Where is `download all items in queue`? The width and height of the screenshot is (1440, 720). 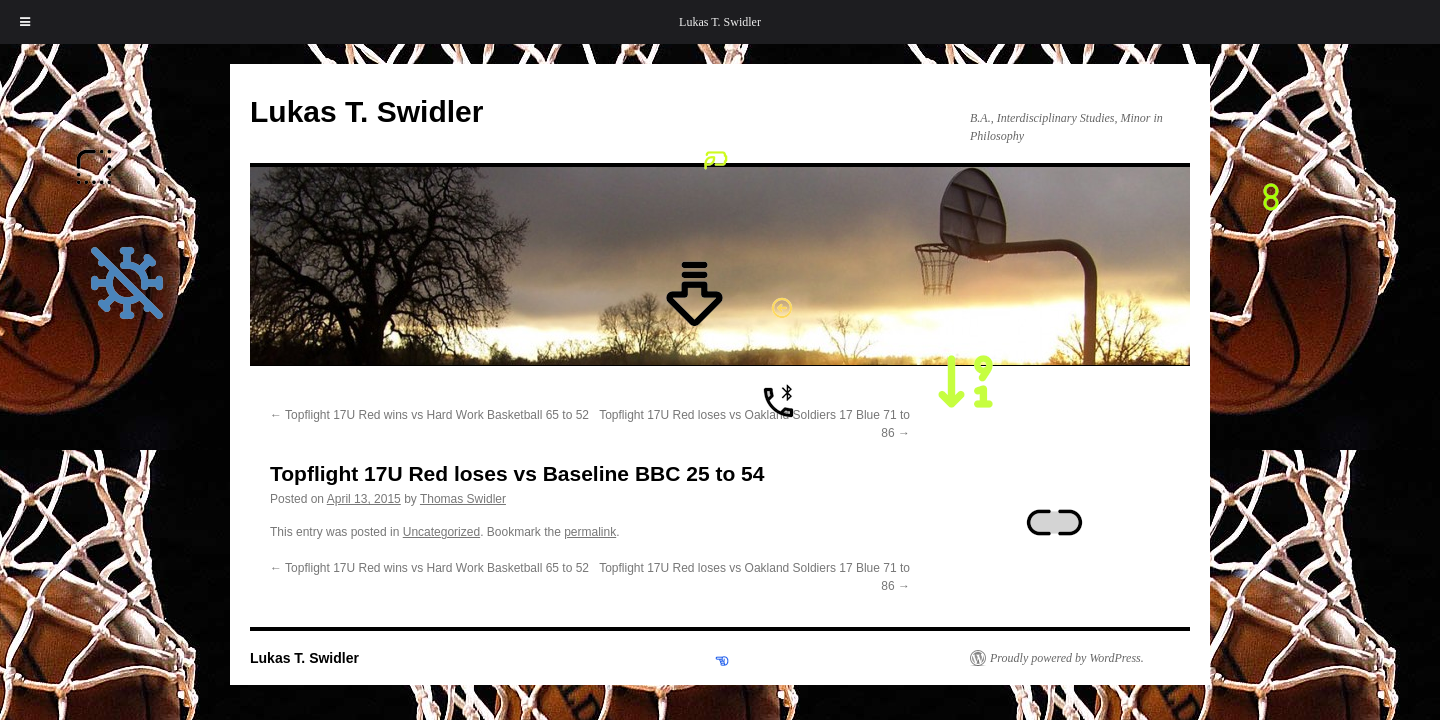 download all items in queue is located at coordinates (694, 294).